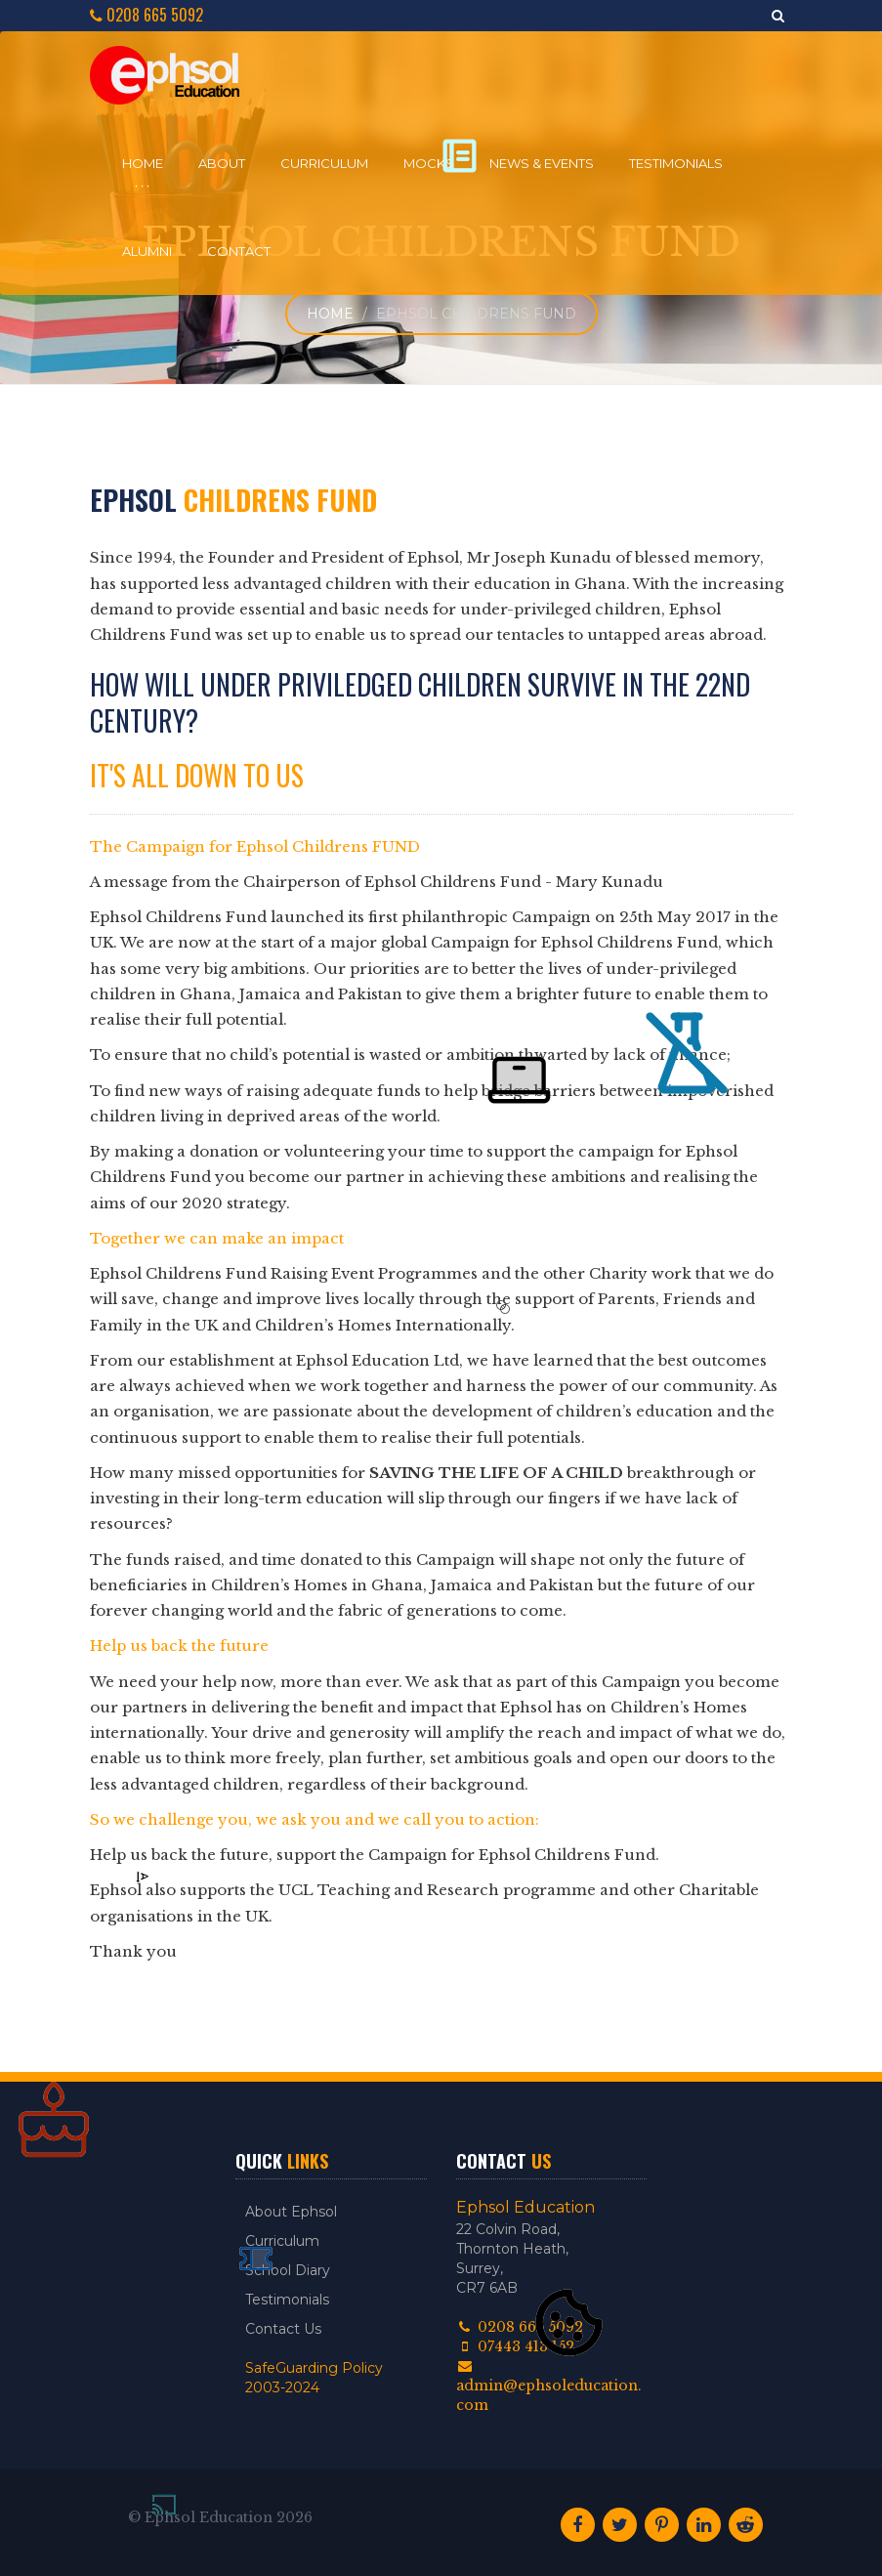 The height and width of the screenshot is (2576, 882). Describe the element at coordinates (519, 1078) in the screenshot. I see `switch to desktop view` at that location.